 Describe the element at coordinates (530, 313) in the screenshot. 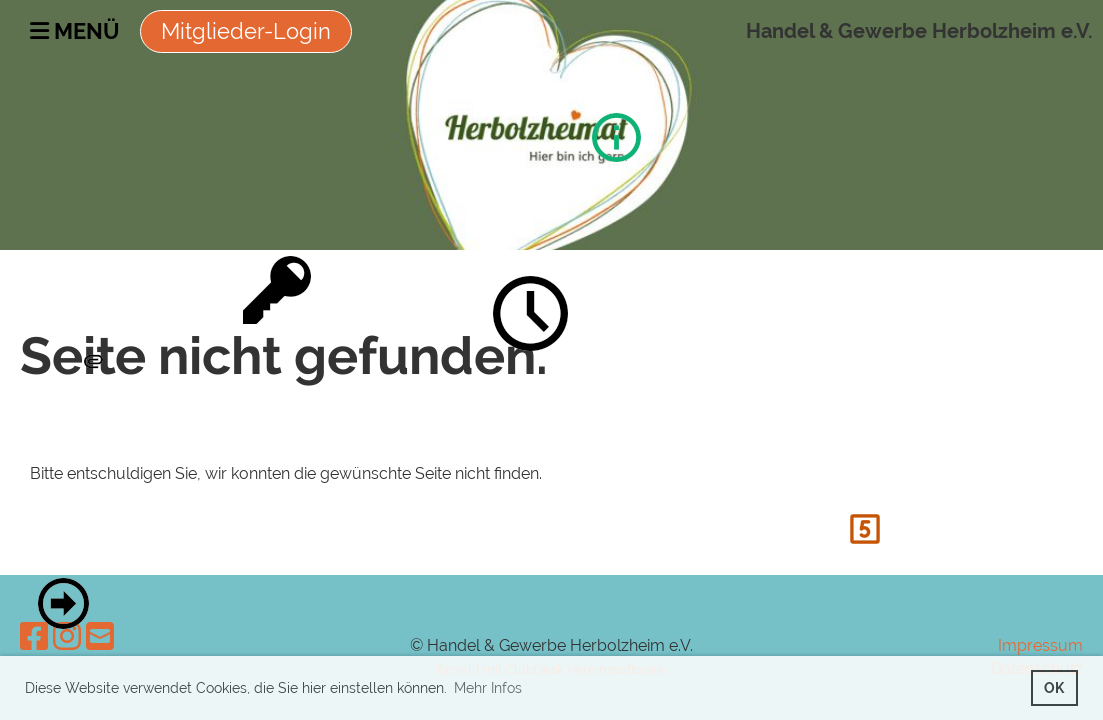

I see `view current time` at that location.